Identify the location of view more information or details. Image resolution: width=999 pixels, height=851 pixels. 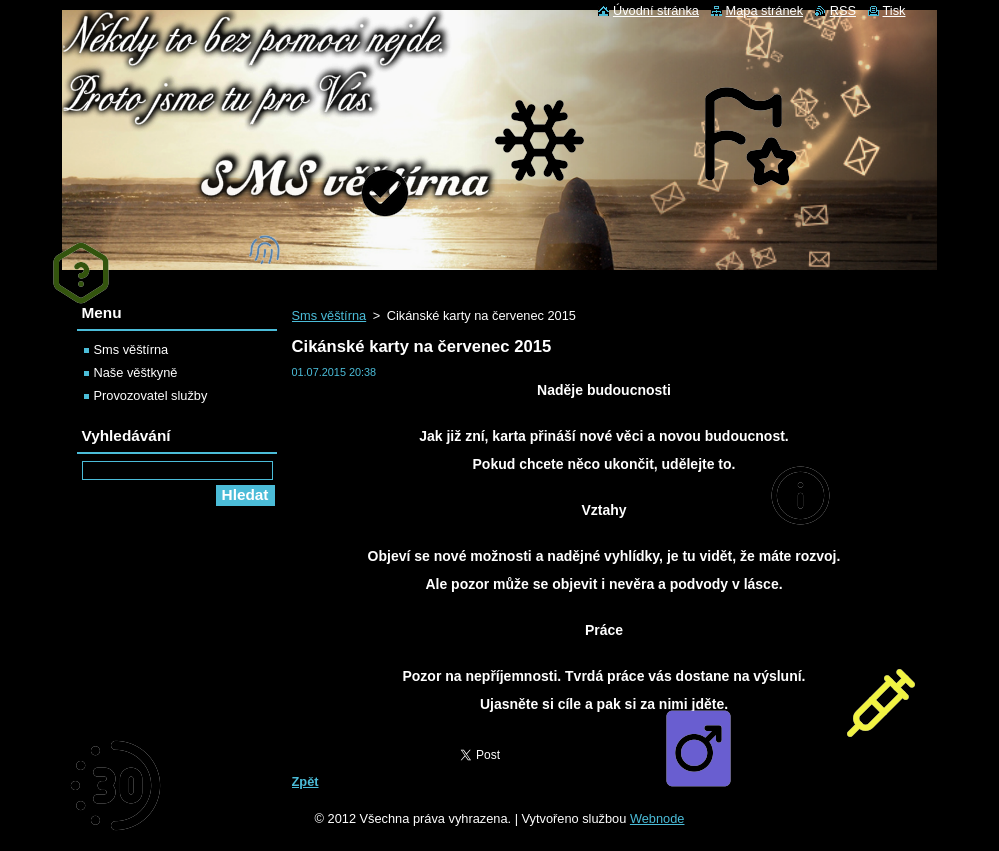
(800, 495).